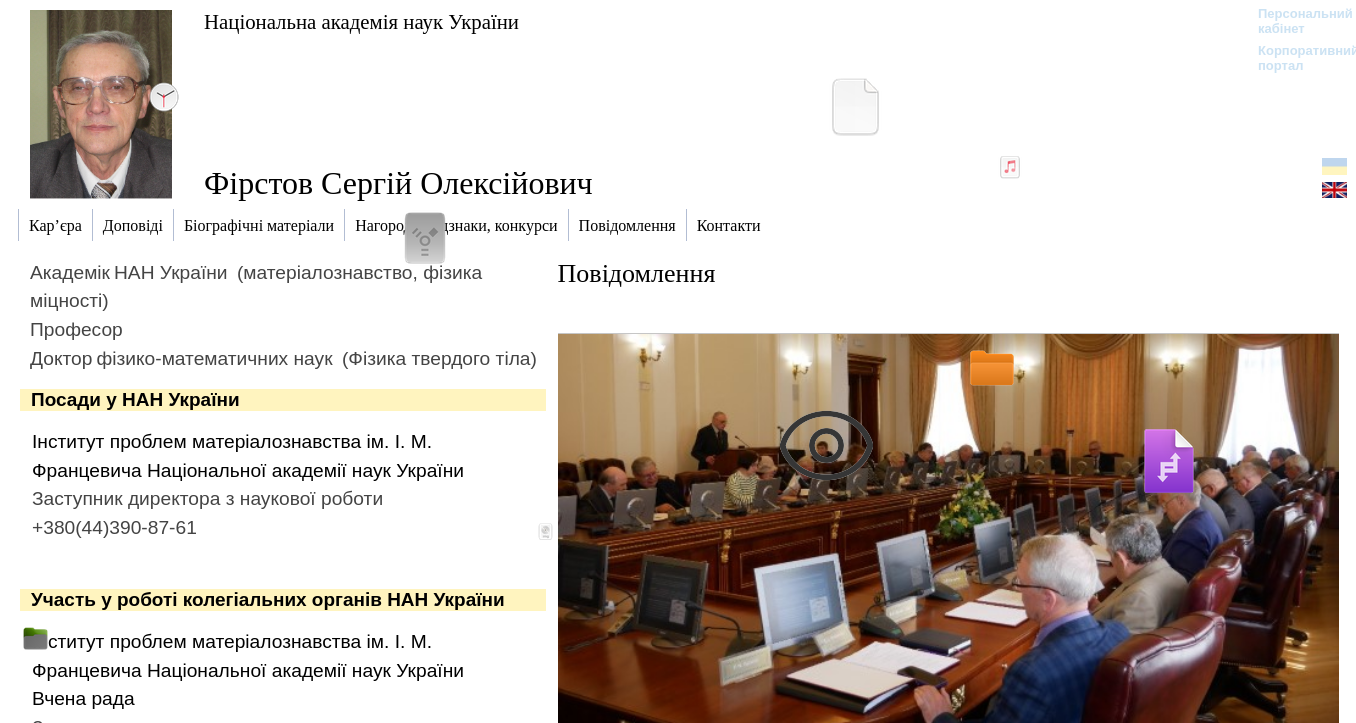  I want to click on an audio or music file, so click(1010, 167).